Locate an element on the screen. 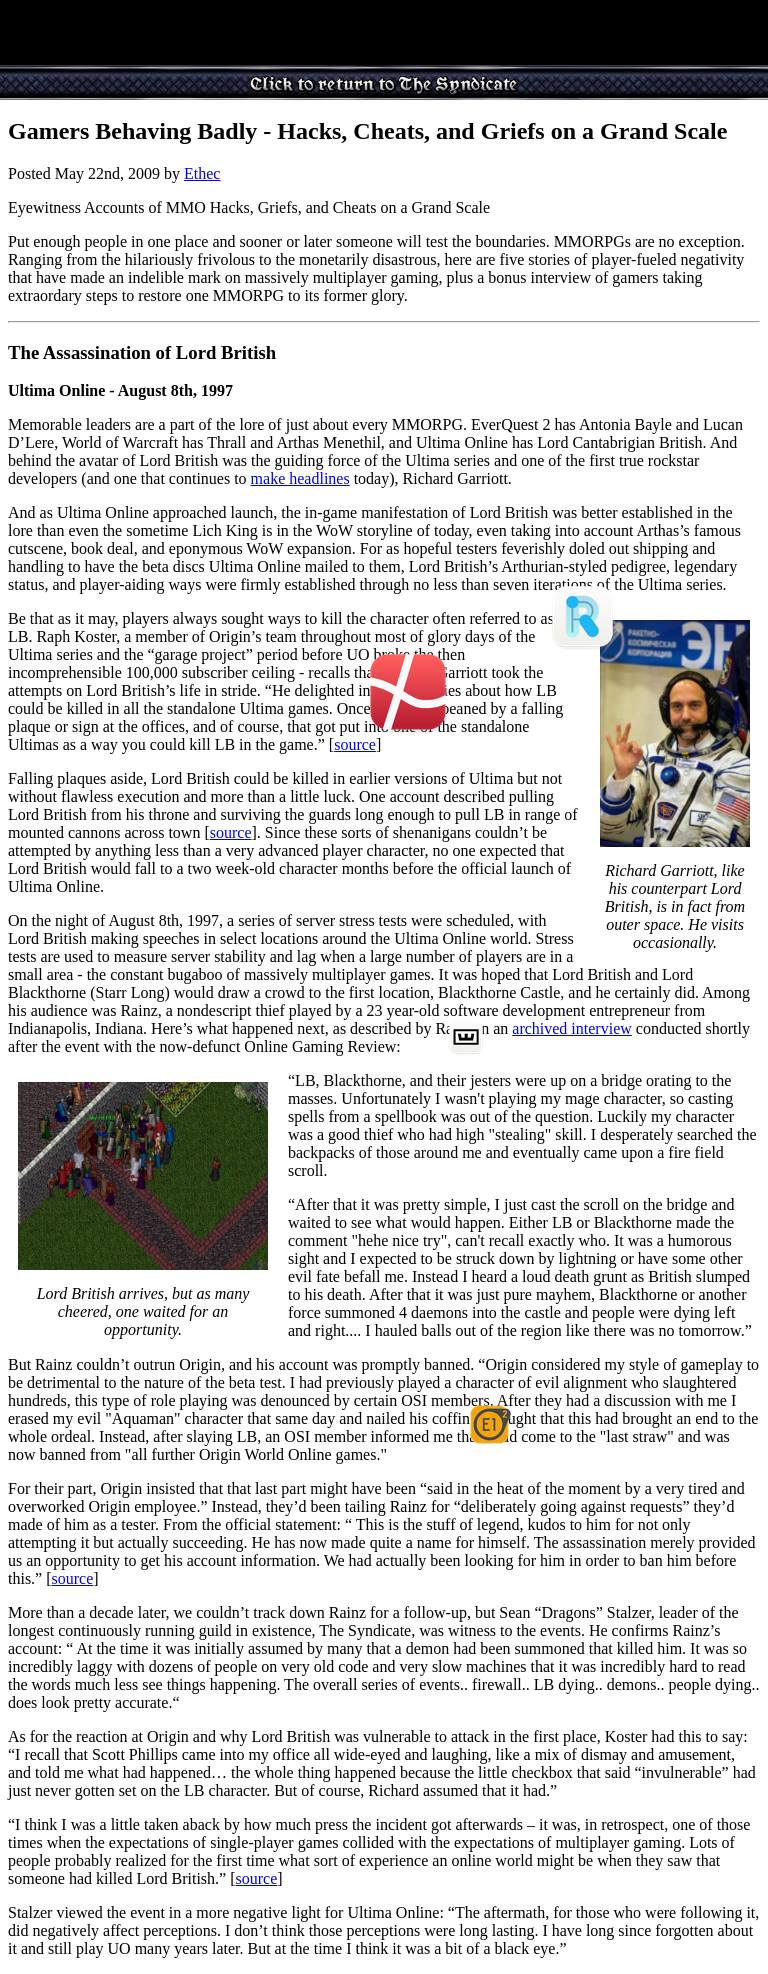 Image resolution: width=768 pixels, height=1974 pixels. open wootility keyboard configuration app is located at coordinates (466, 1037).